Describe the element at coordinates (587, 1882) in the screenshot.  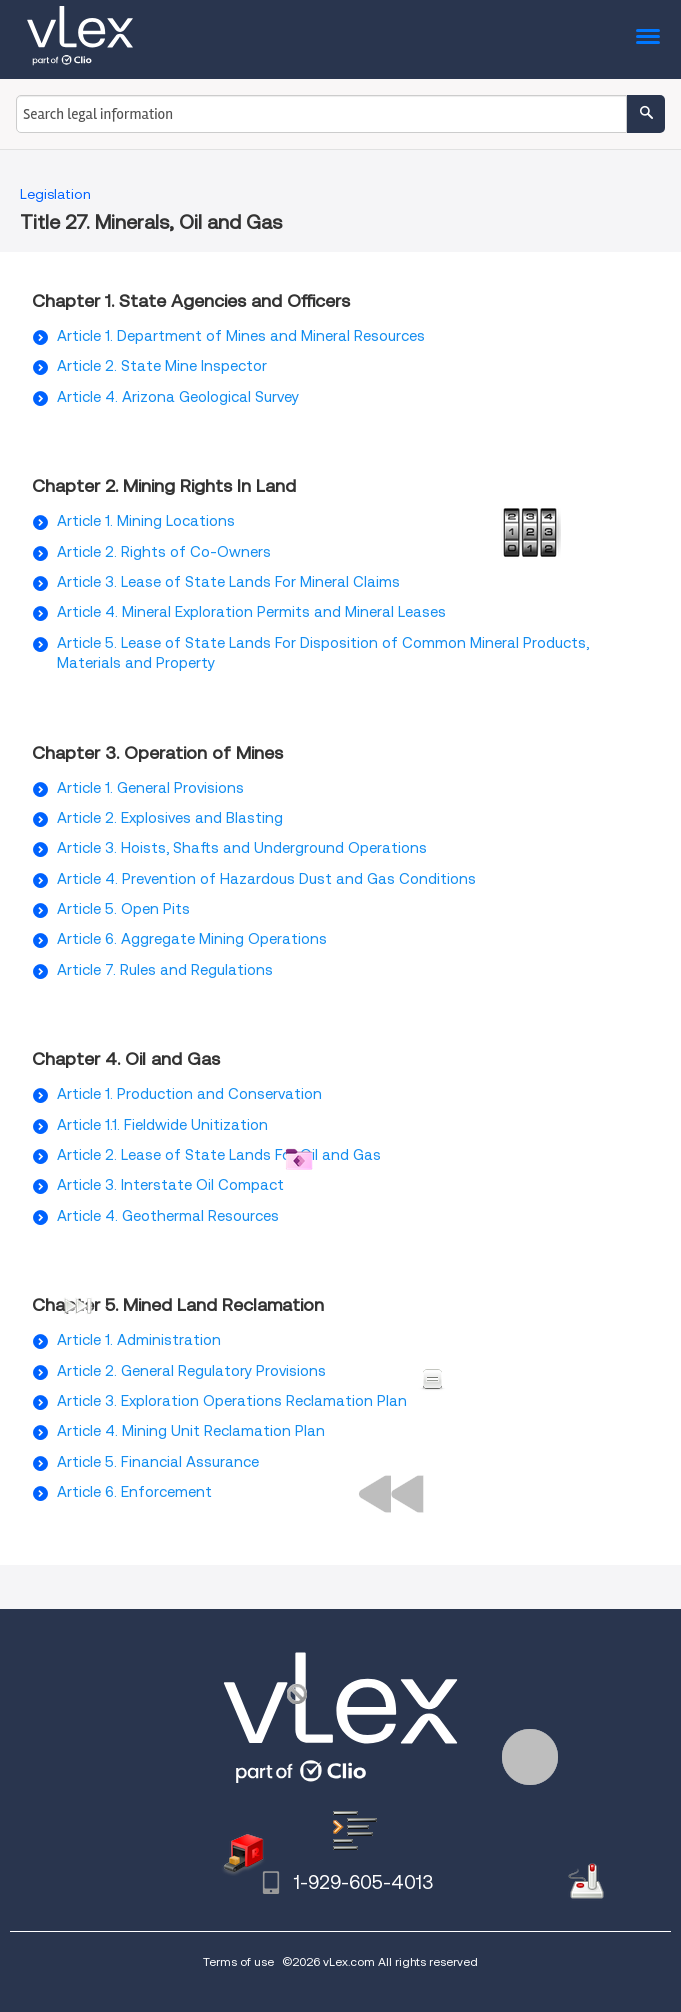
I see `open games and entertainment applications` at that location.